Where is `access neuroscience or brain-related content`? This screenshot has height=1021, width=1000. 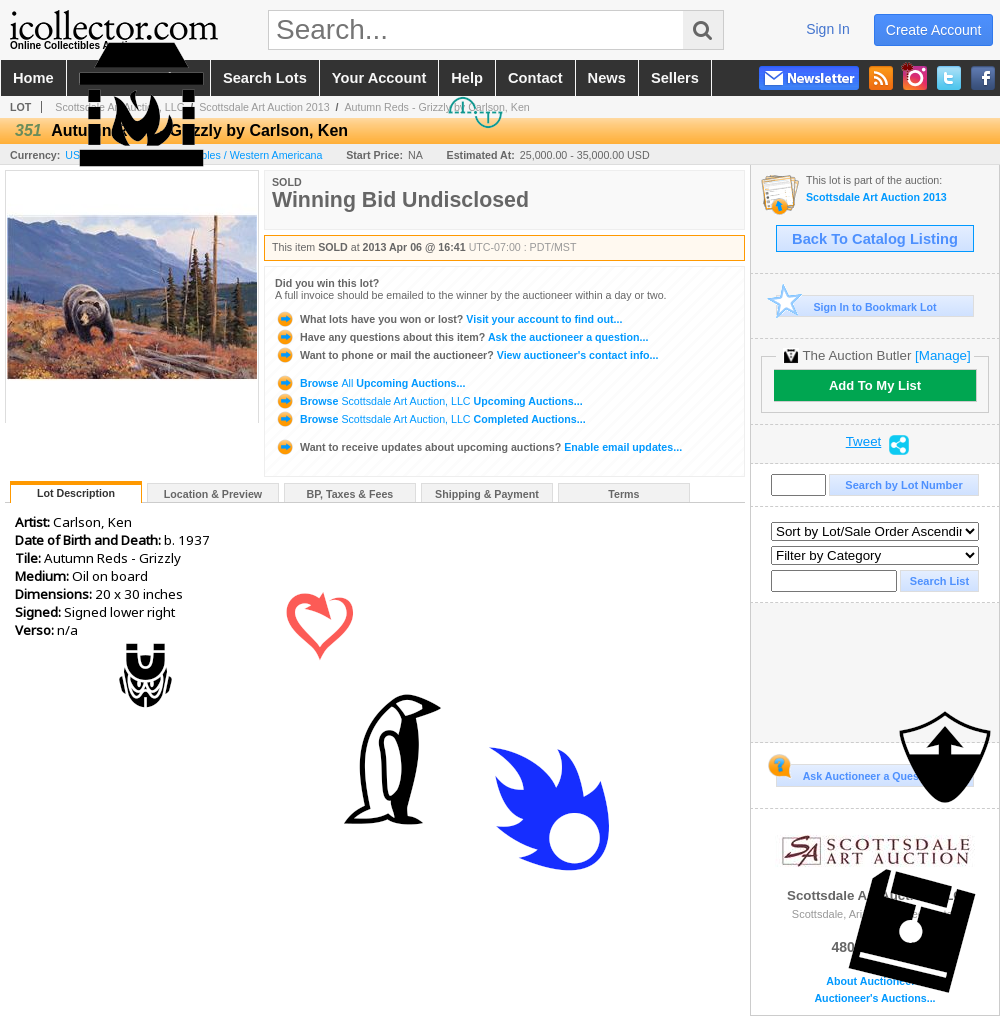 access neuroscience or brain-related content is located at coordinates (907, 71).